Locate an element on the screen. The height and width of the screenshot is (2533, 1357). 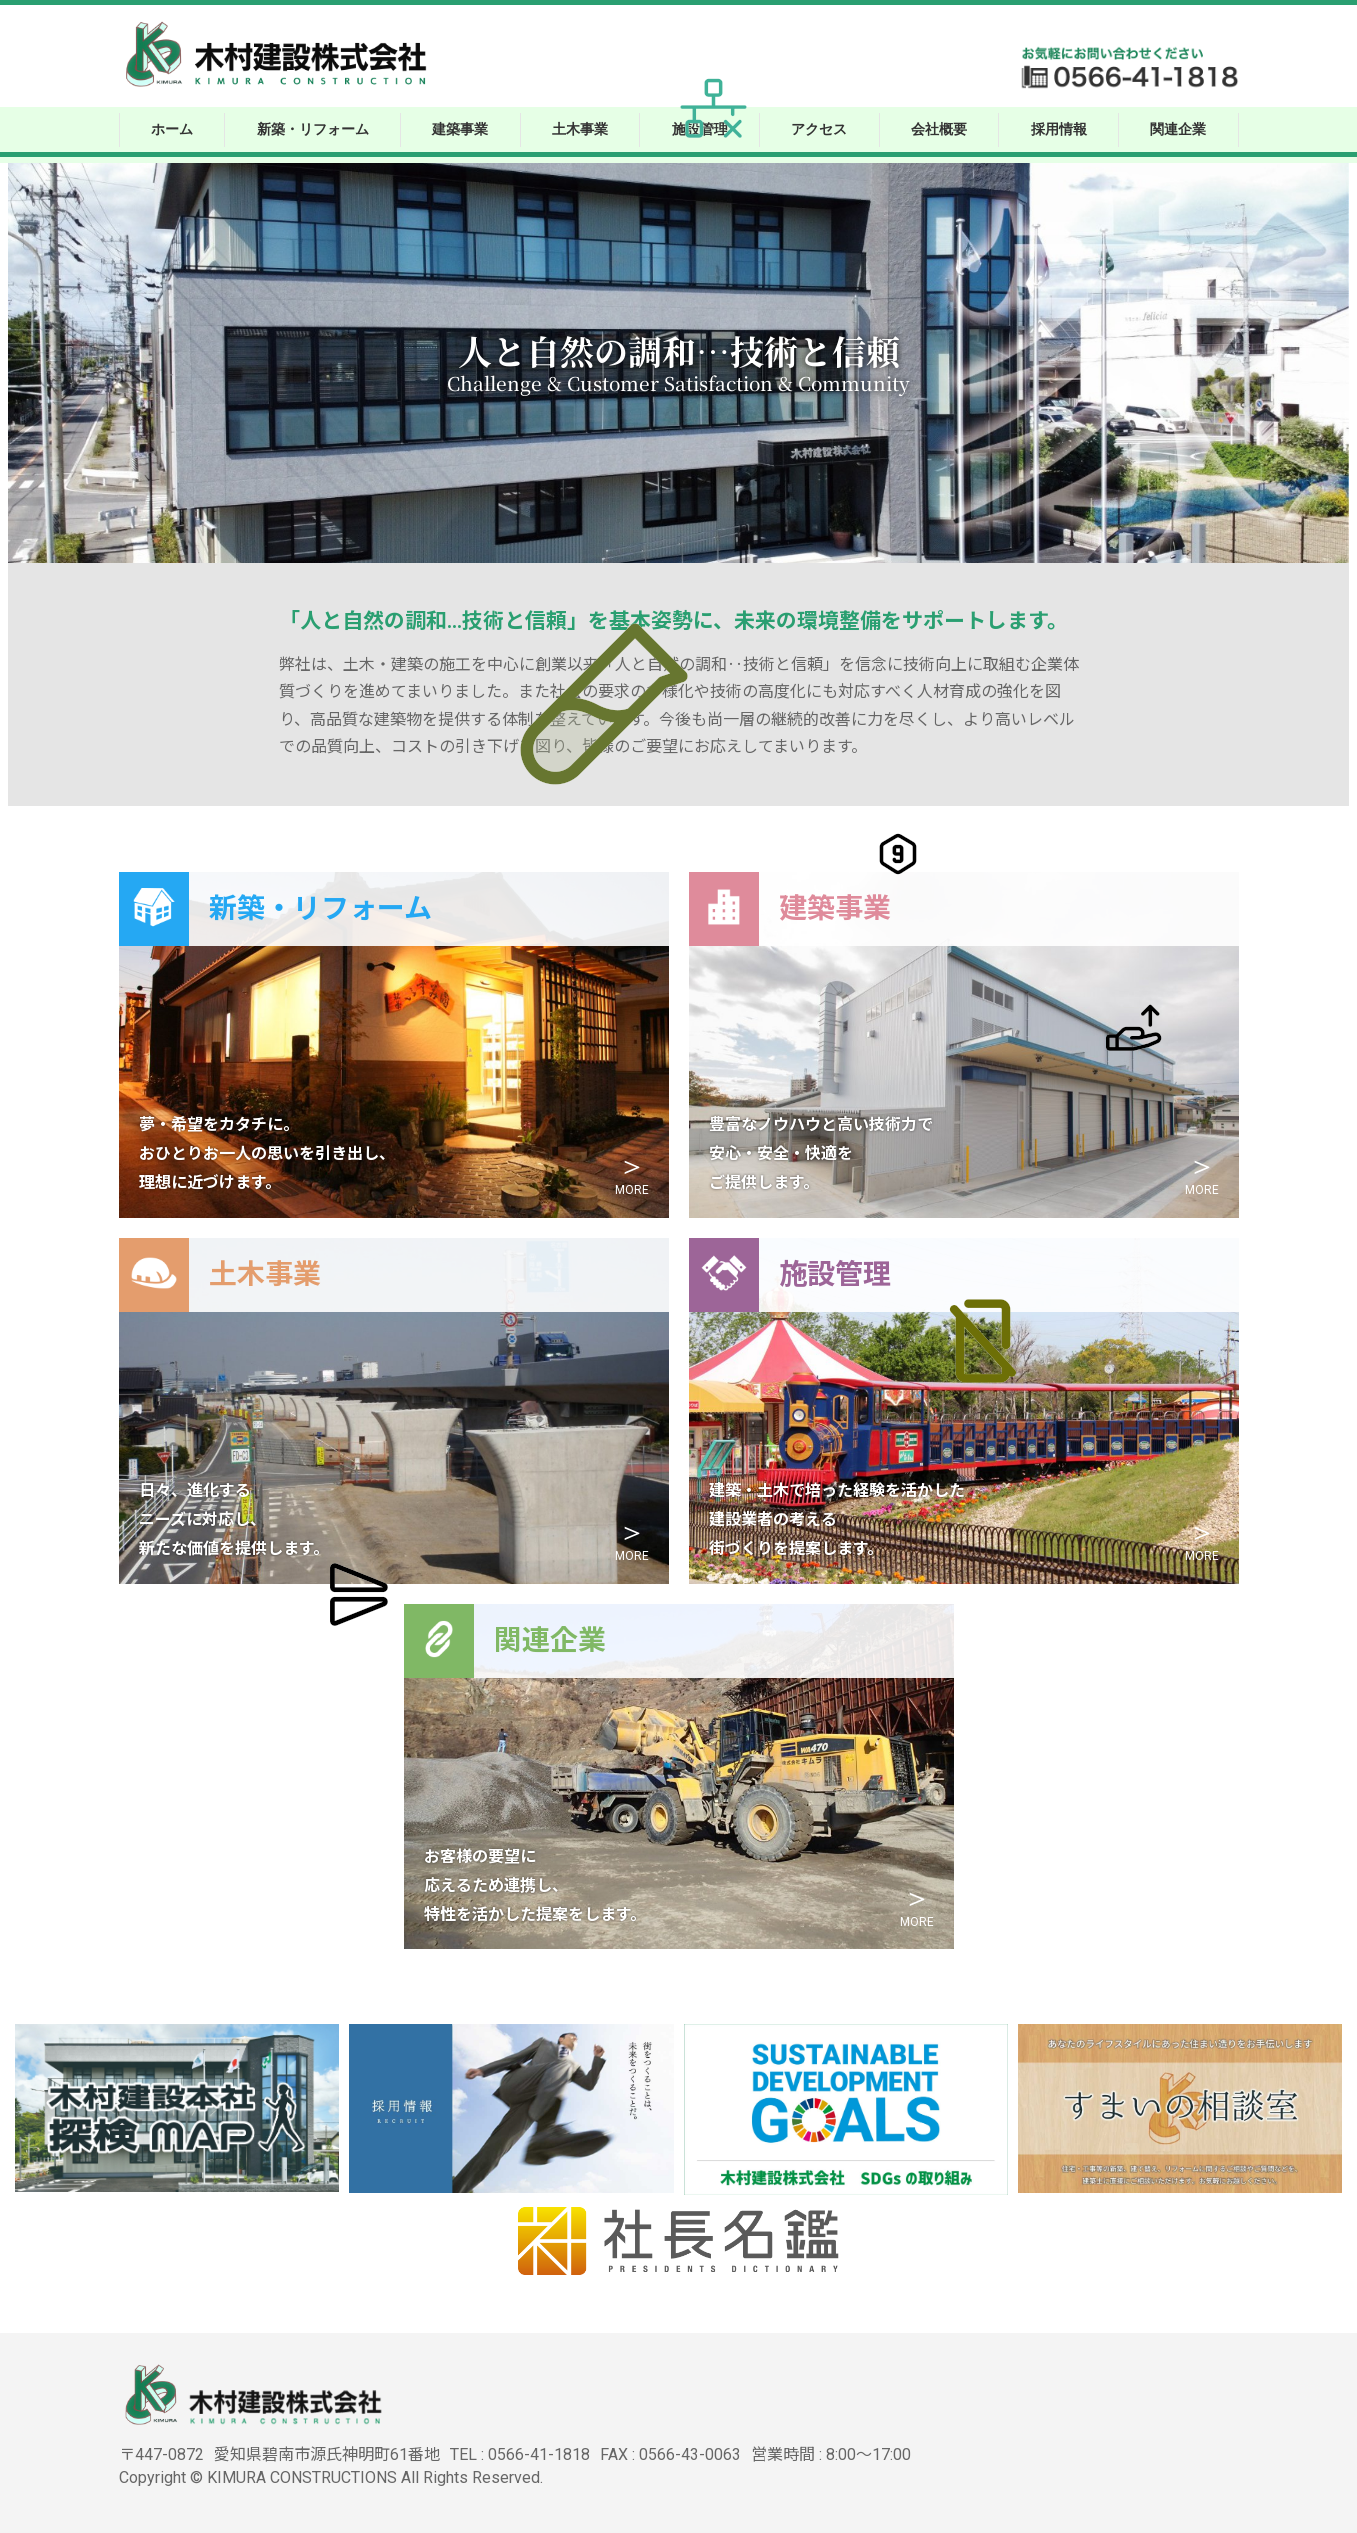
indicates step 9 in a multi-step process is located at coordinates (898, 854).